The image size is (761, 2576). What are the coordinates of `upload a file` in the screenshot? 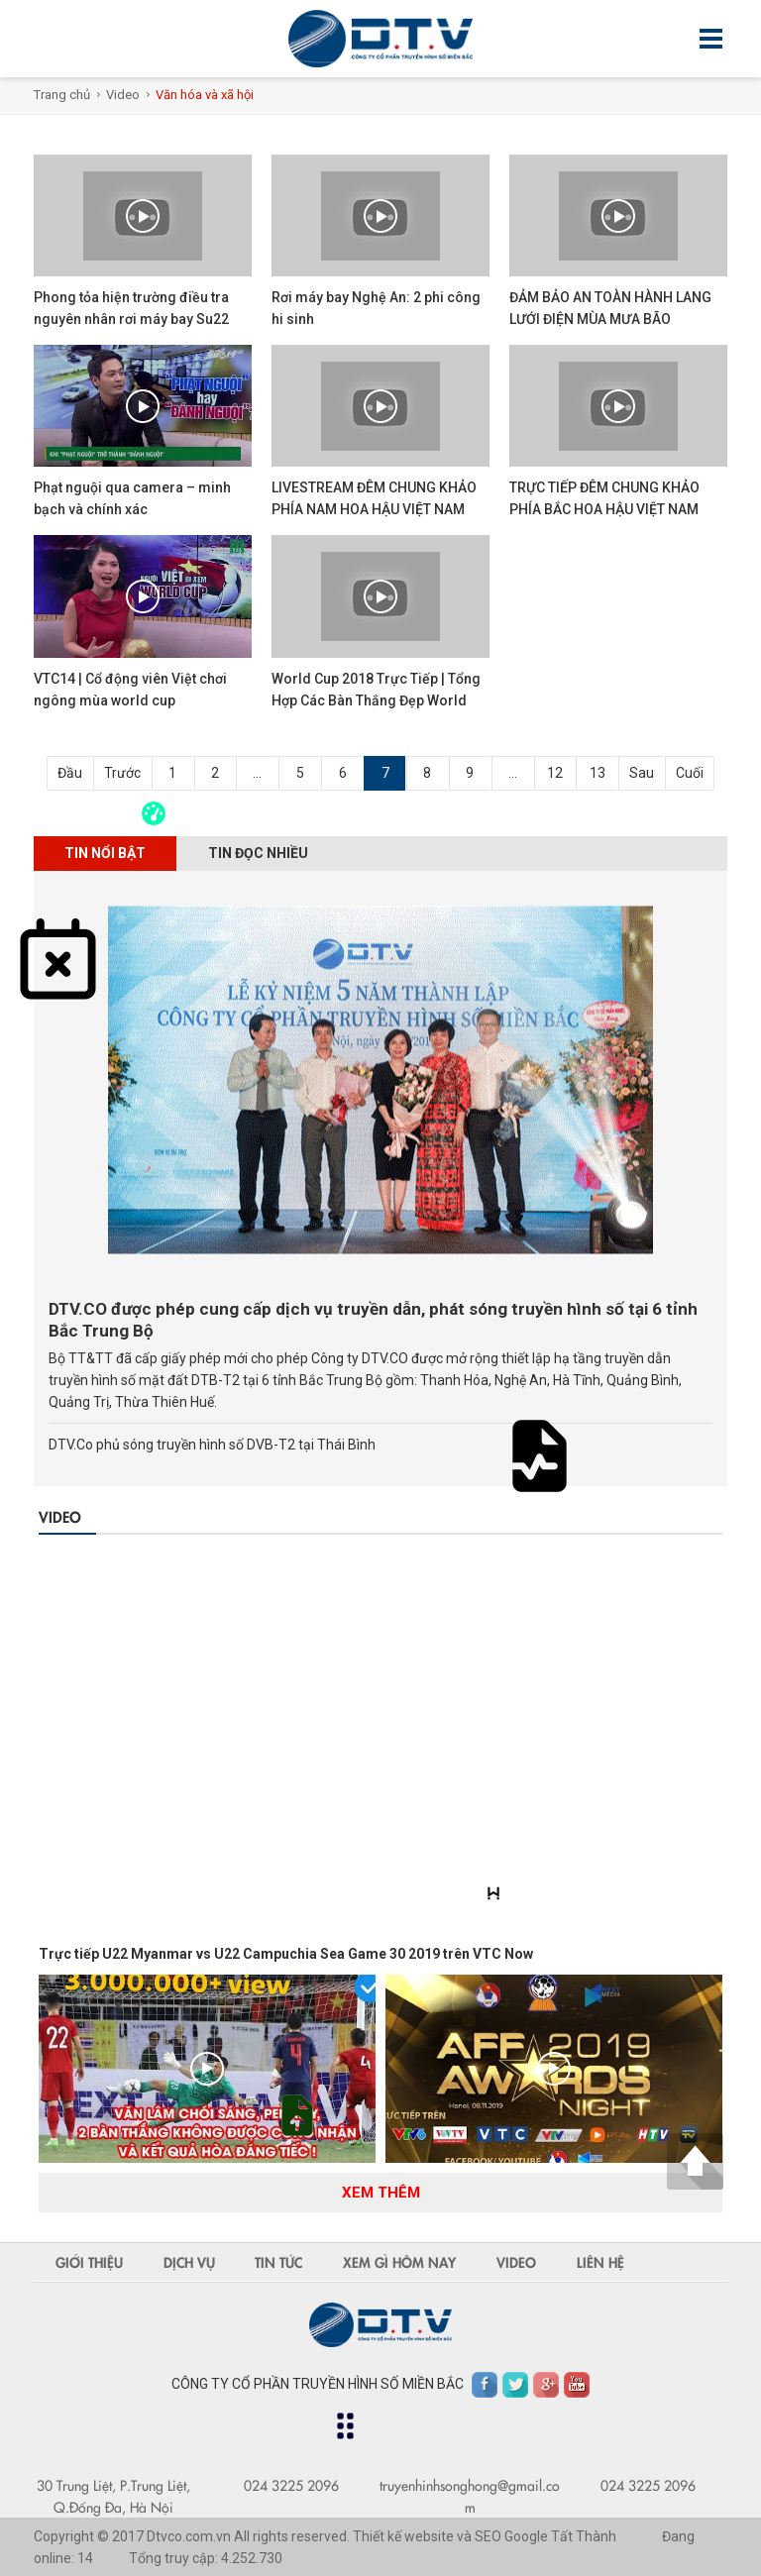 It's located at (297, 2115).